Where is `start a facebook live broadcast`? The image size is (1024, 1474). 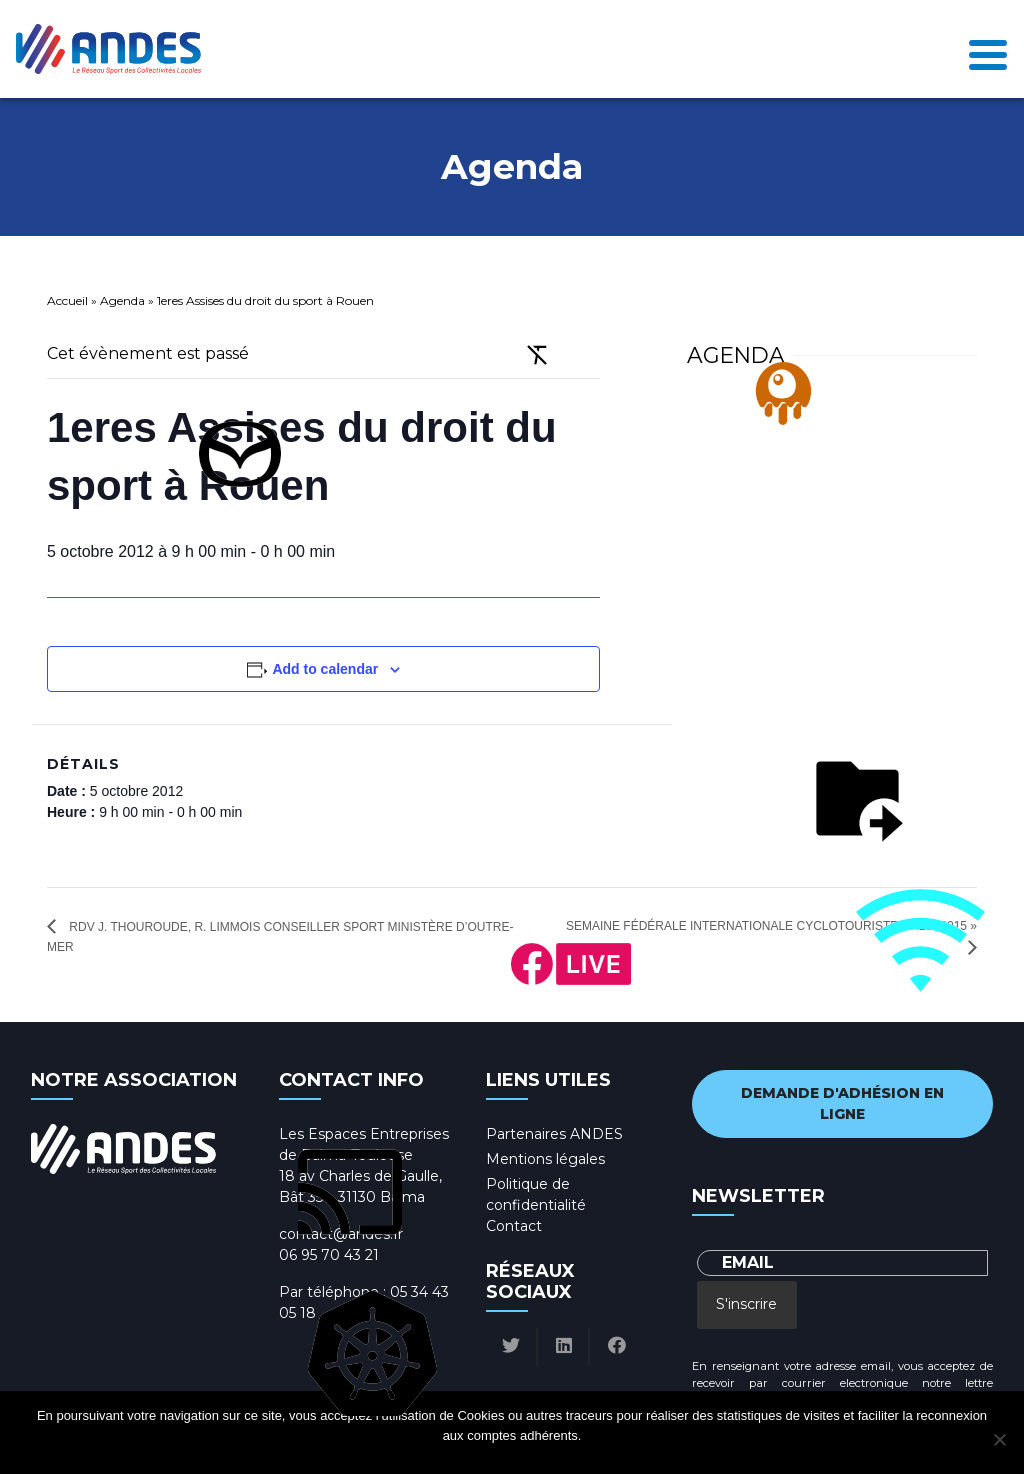
start a facebook live broadcast is located at coordinates (571, 964).